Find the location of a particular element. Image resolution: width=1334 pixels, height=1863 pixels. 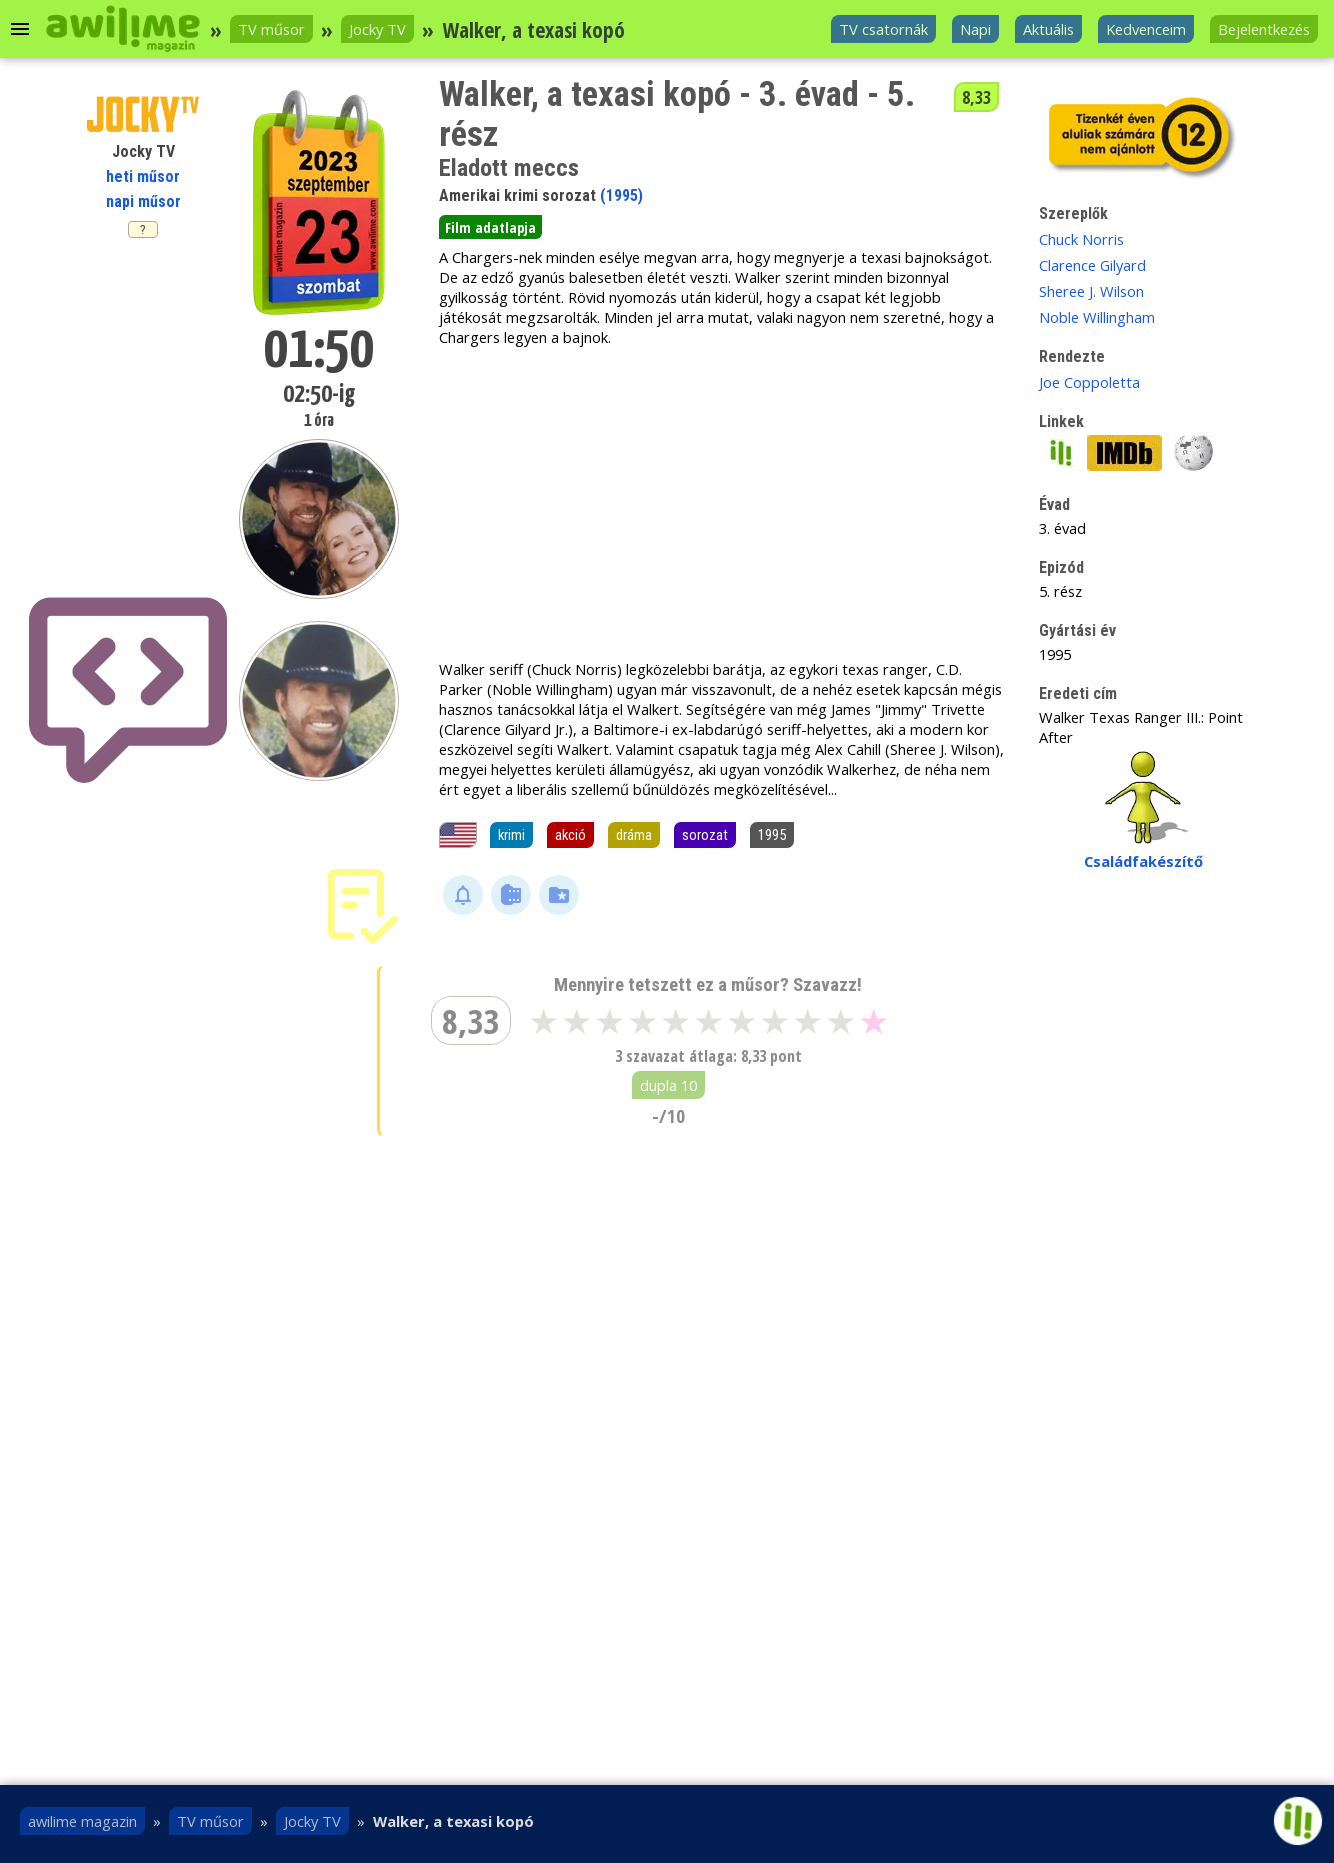

open code review comments is located at coordinates (128, 684).